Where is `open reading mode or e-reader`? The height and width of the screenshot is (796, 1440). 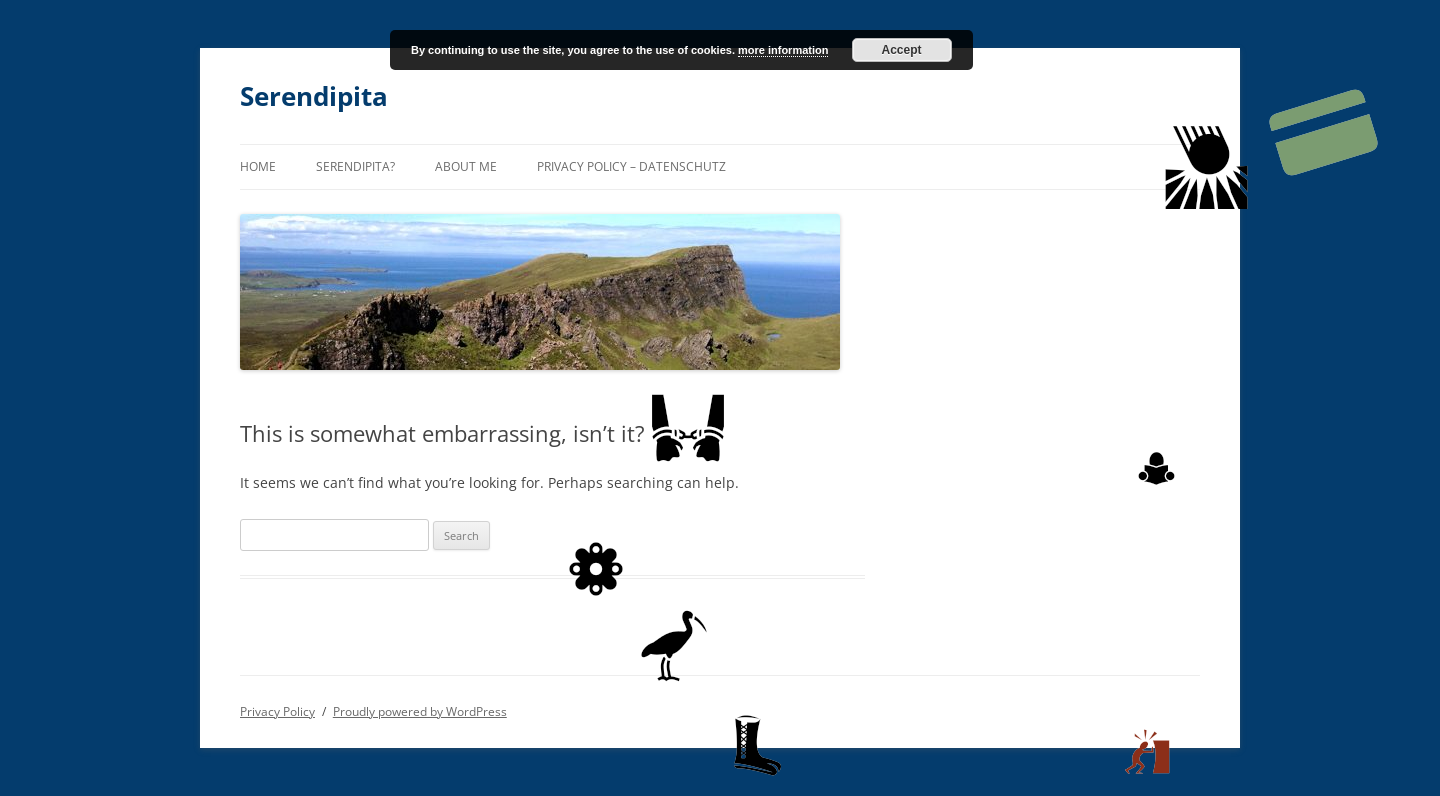 open reading mode or e-reader is located at coordinates (1156, 468).